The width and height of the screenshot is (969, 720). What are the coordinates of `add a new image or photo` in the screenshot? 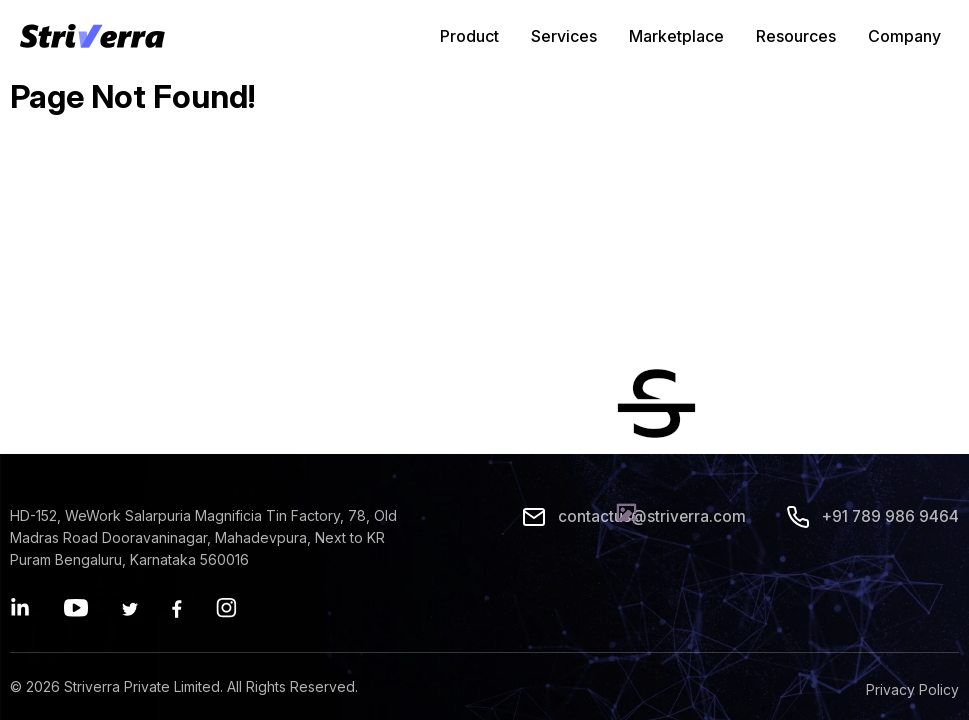 It's located at (626, 512).